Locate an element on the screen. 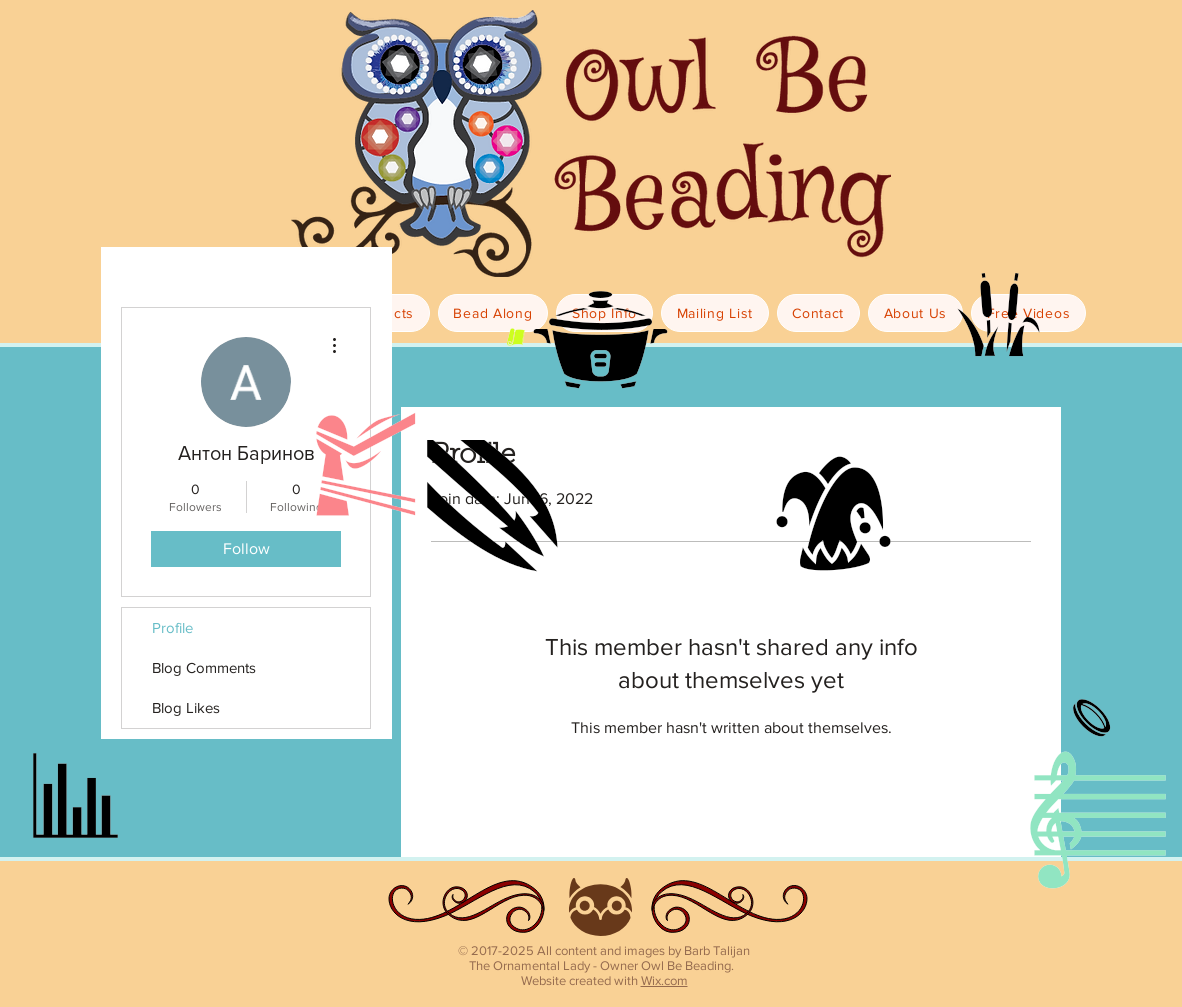  view fabric or textile inventory is located at coordinates (516, 337).